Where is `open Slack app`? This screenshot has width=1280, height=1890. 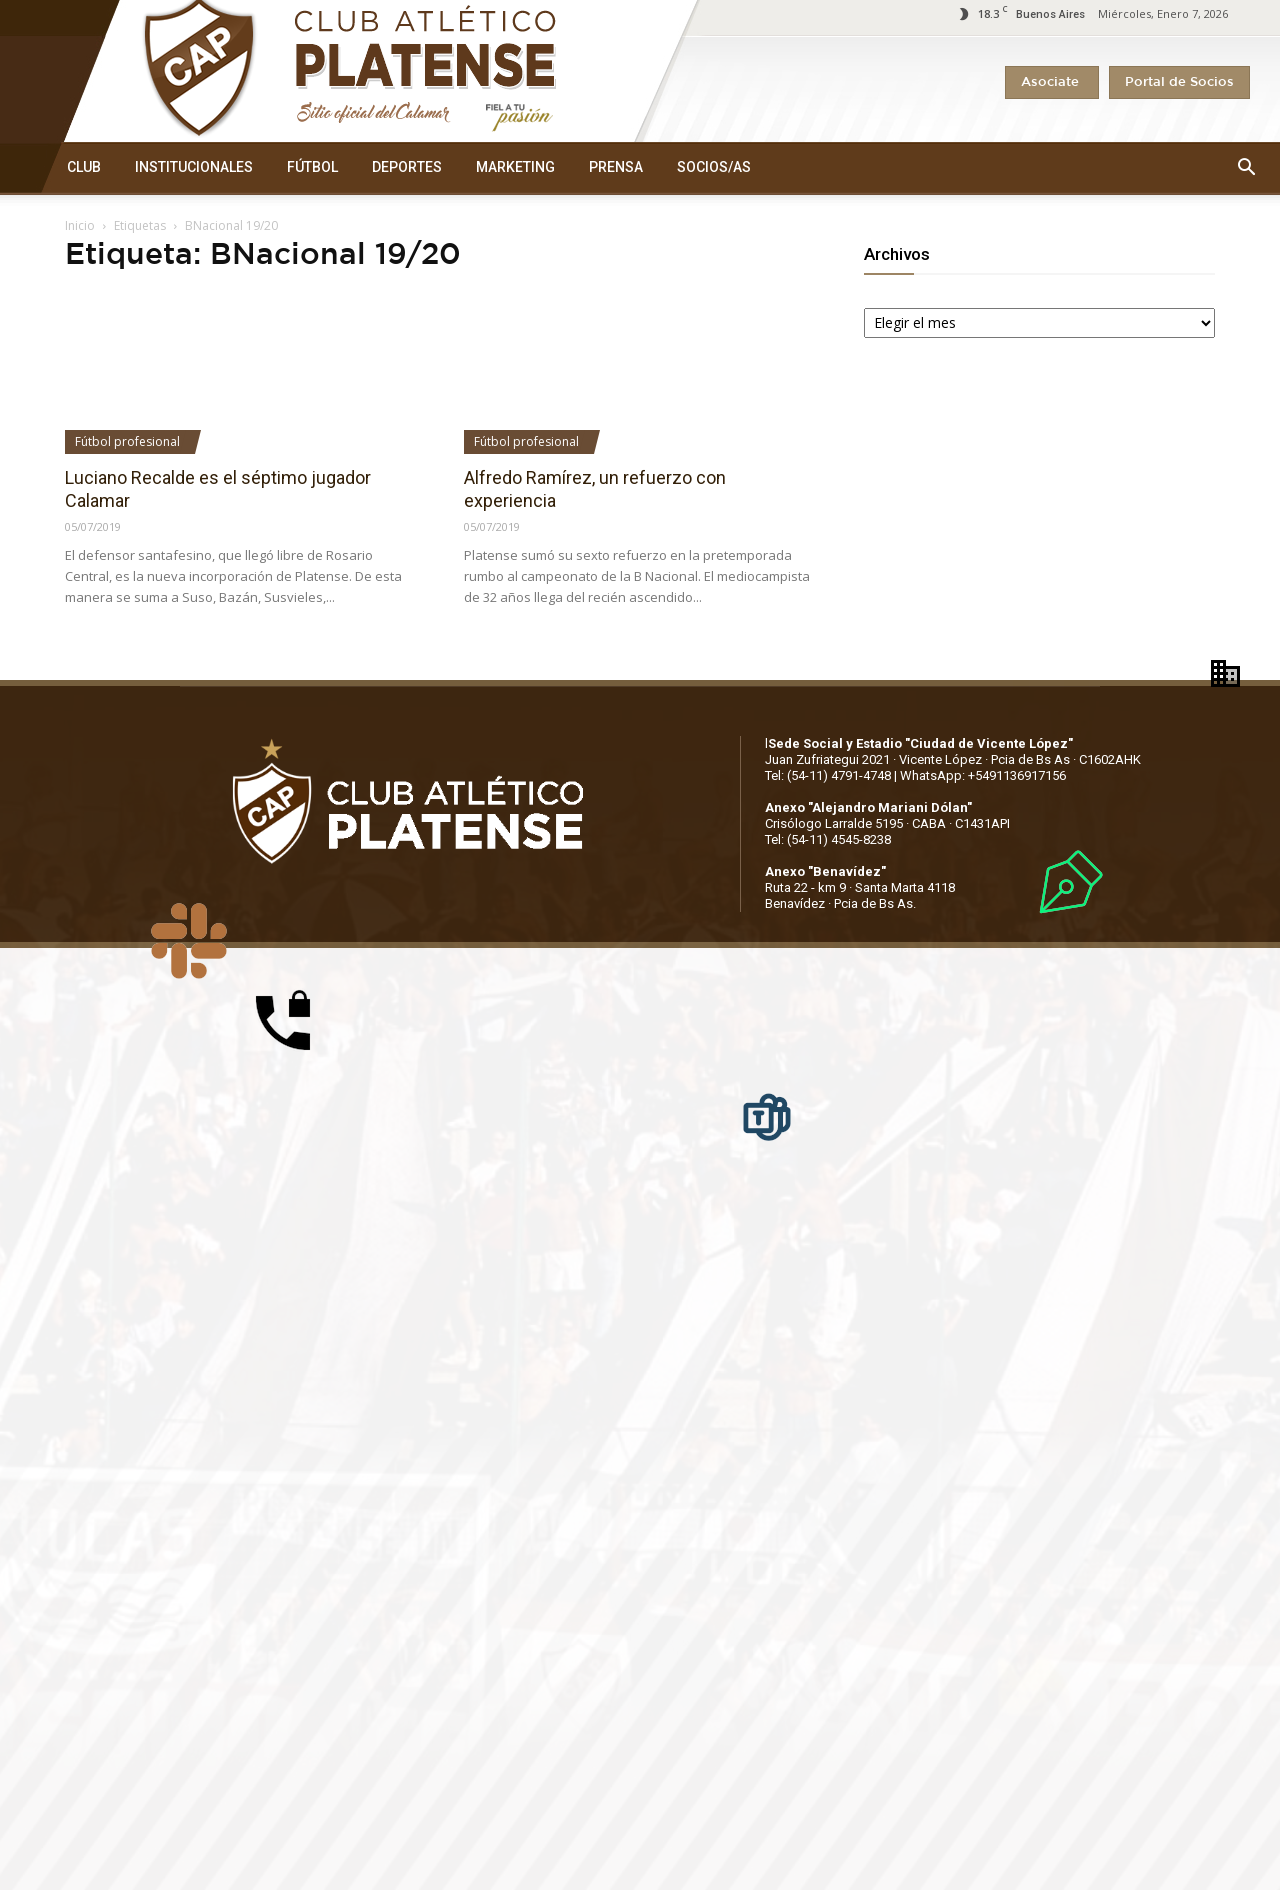
open Slack app is located at coordinates (189, 941).